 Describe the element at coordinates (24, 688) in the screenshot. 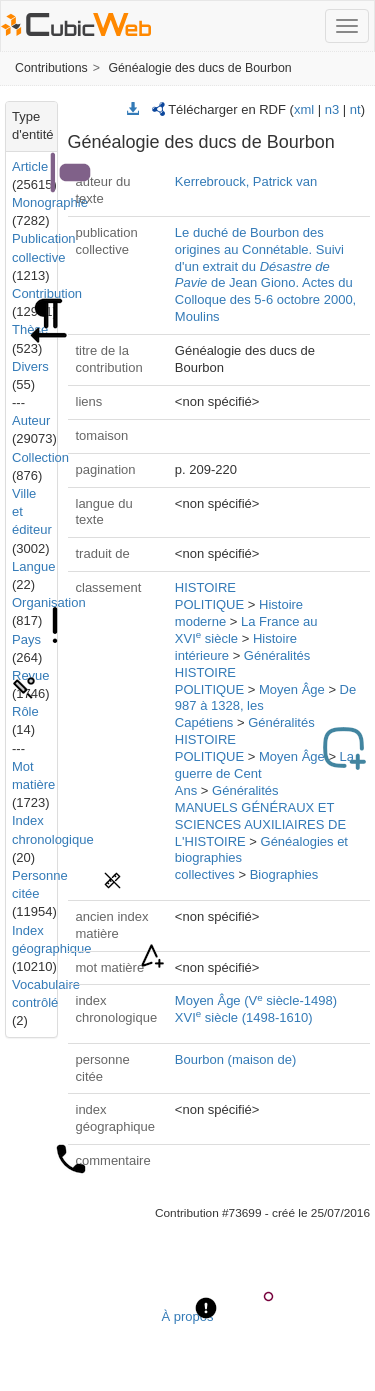

I see `access cricket sports content` at that location.